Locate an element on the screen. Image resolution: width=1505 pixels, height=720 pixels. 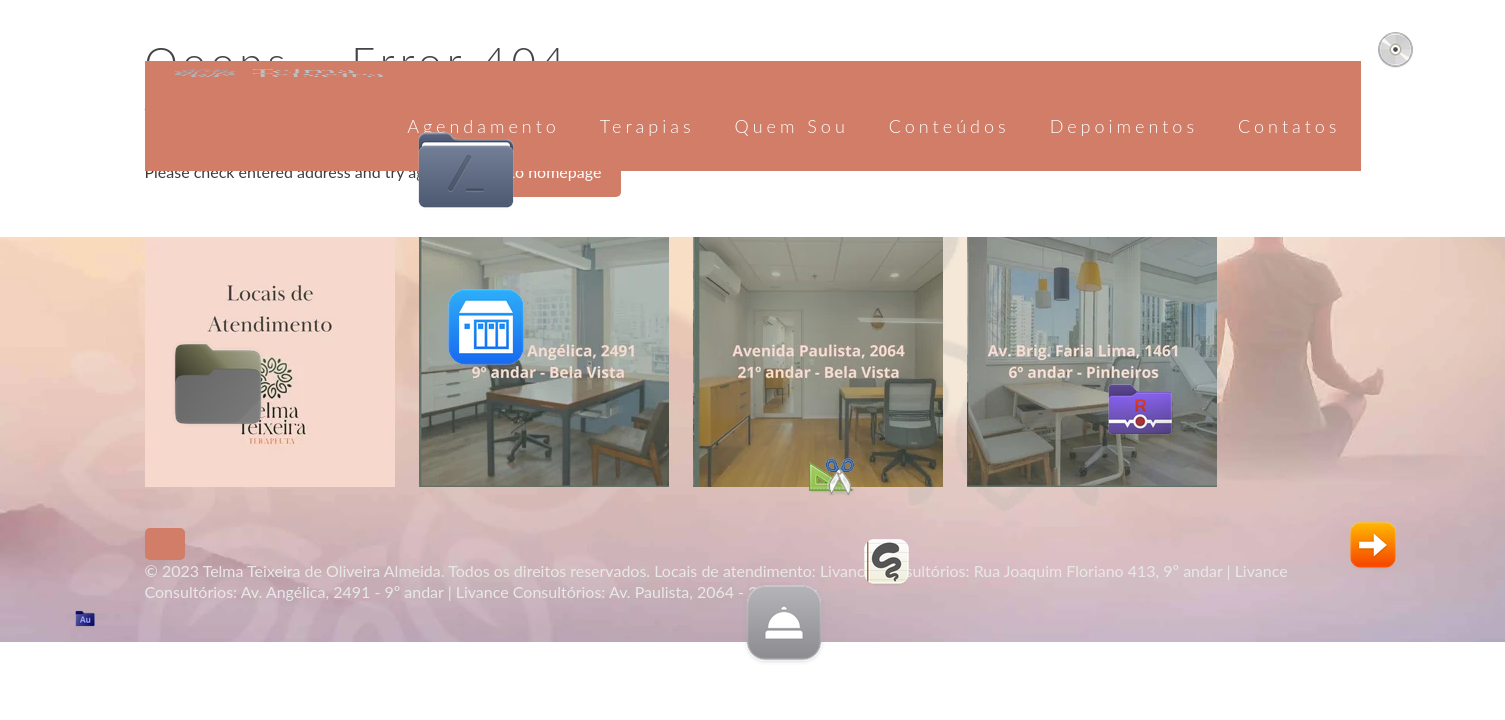
log out of the current account or session is located at coordinates (1373, 545).